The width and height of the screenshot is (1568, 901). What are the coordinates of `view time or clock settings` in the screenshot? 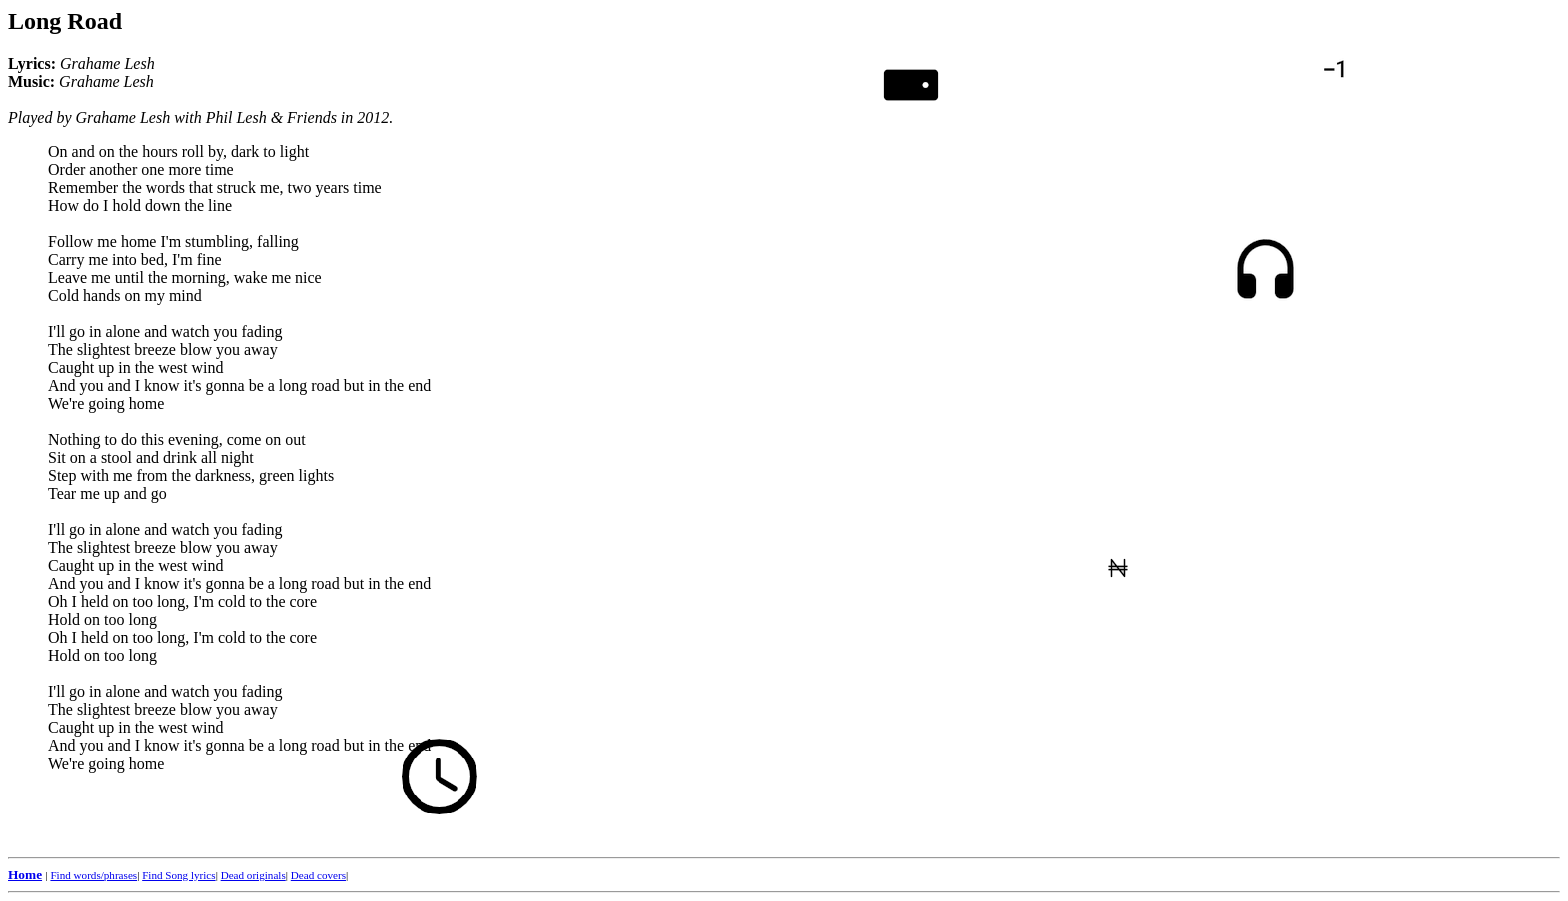 It's located at (439, 776).